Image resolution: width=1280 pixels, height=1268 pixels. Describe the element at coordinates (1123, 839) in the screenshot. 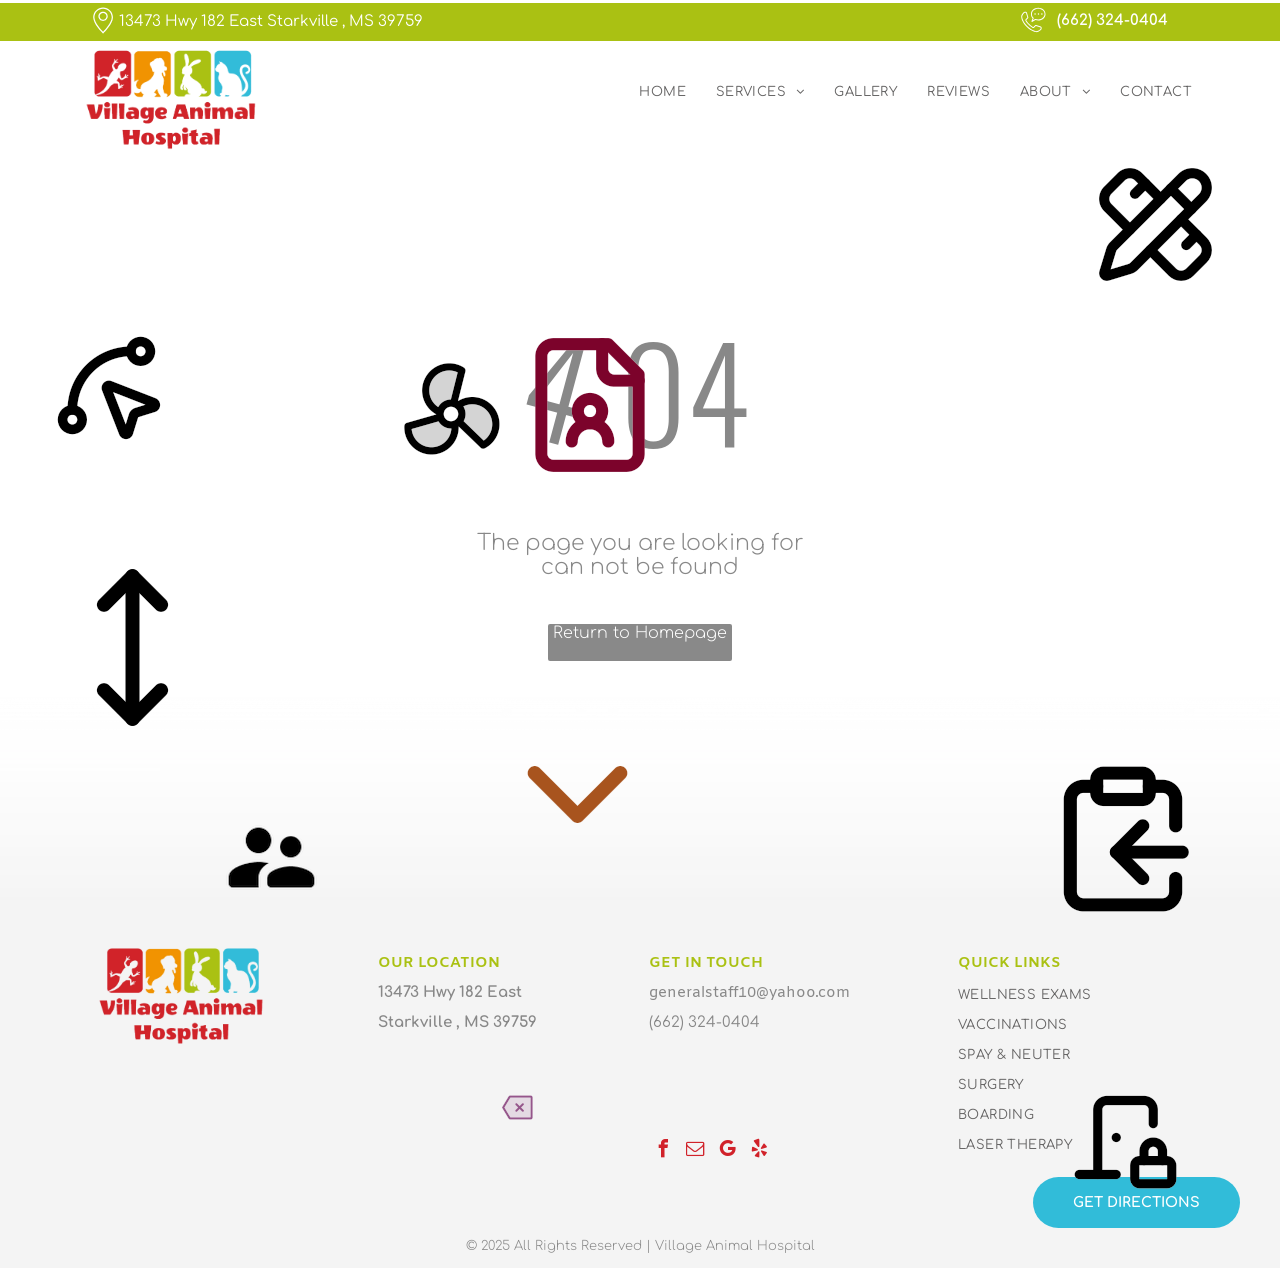

I see `paste content from clipboard` at that location.